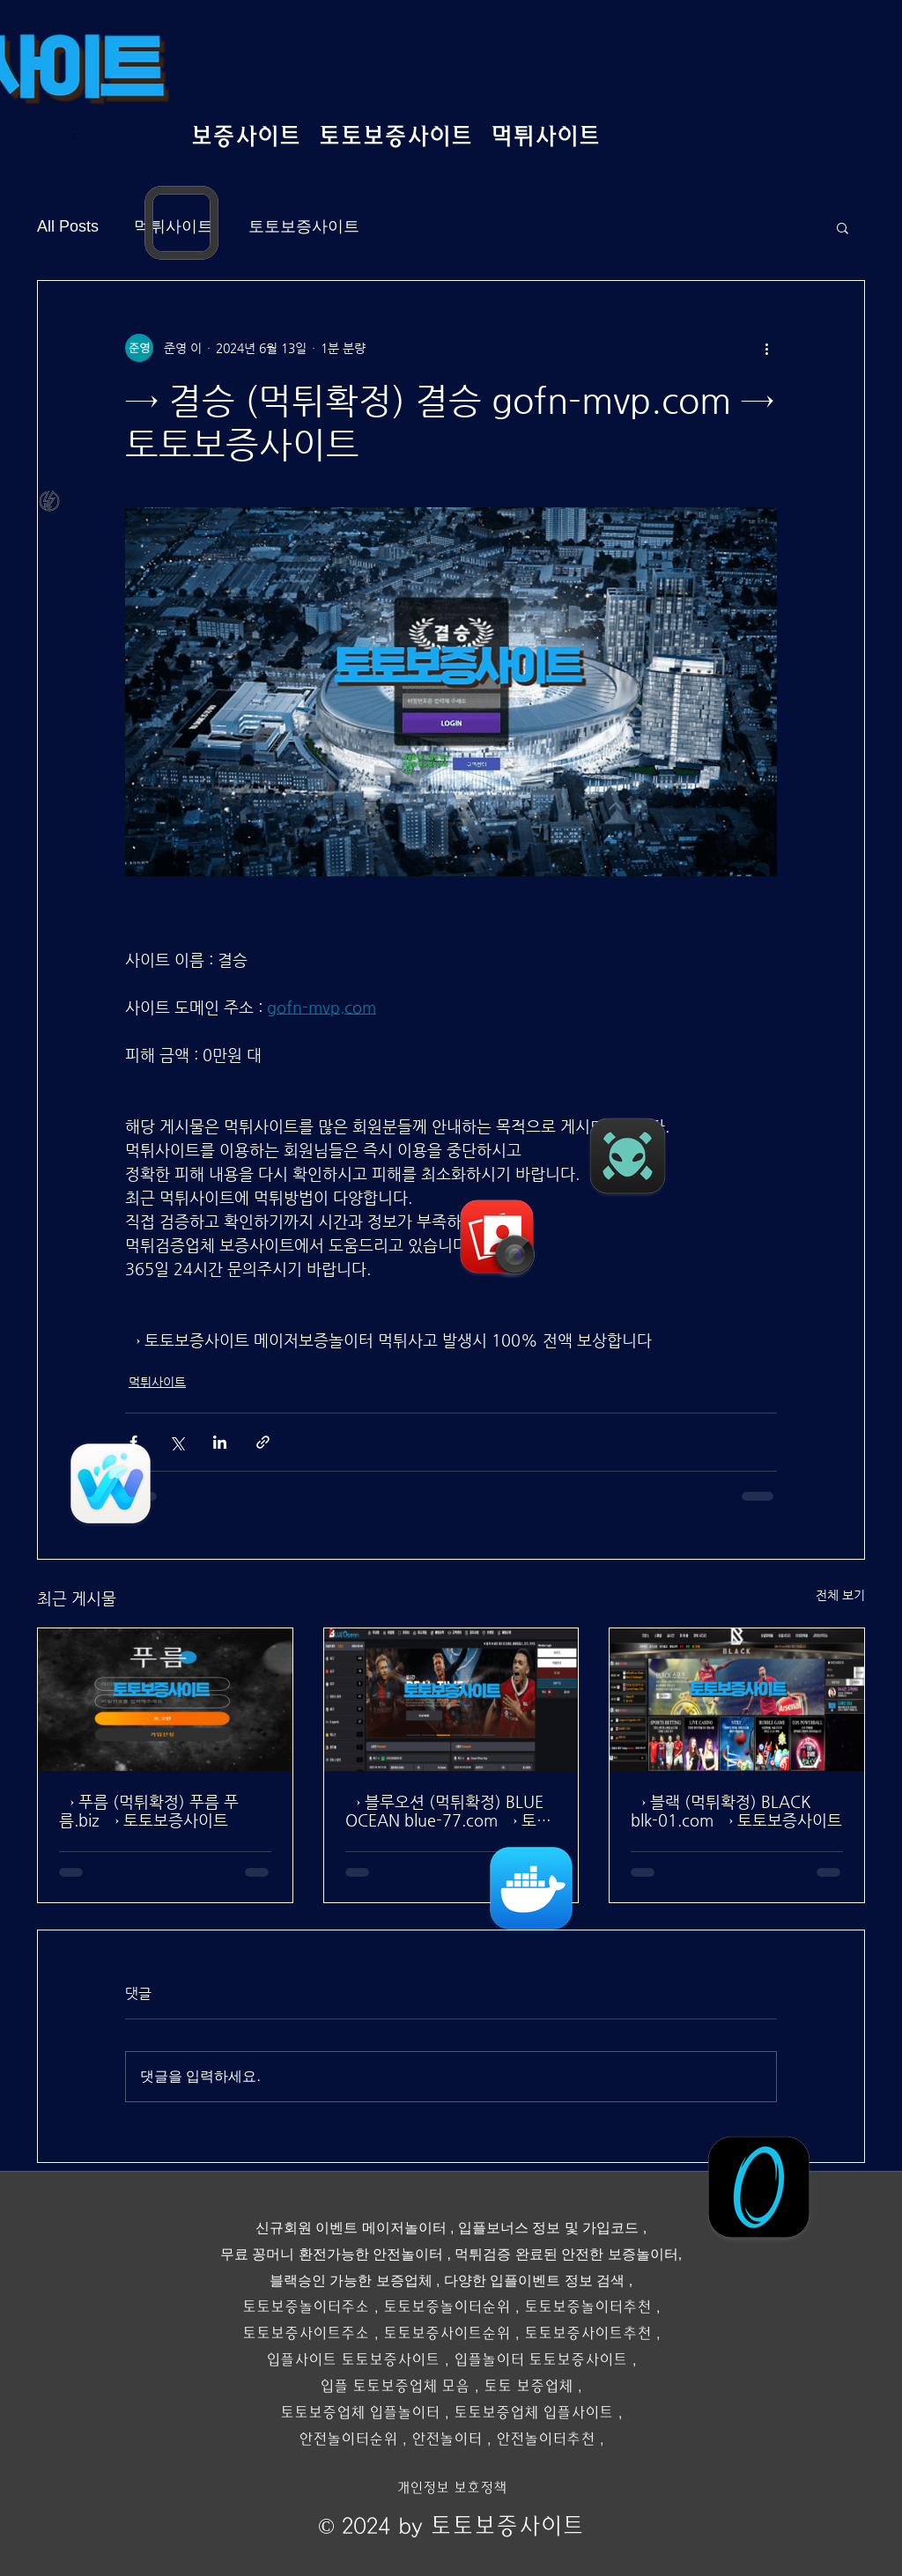  What do you see at coordinates (110, 1483) in the screenshot?
I see `open waterfox browser` at bounding box center [110, 1483].